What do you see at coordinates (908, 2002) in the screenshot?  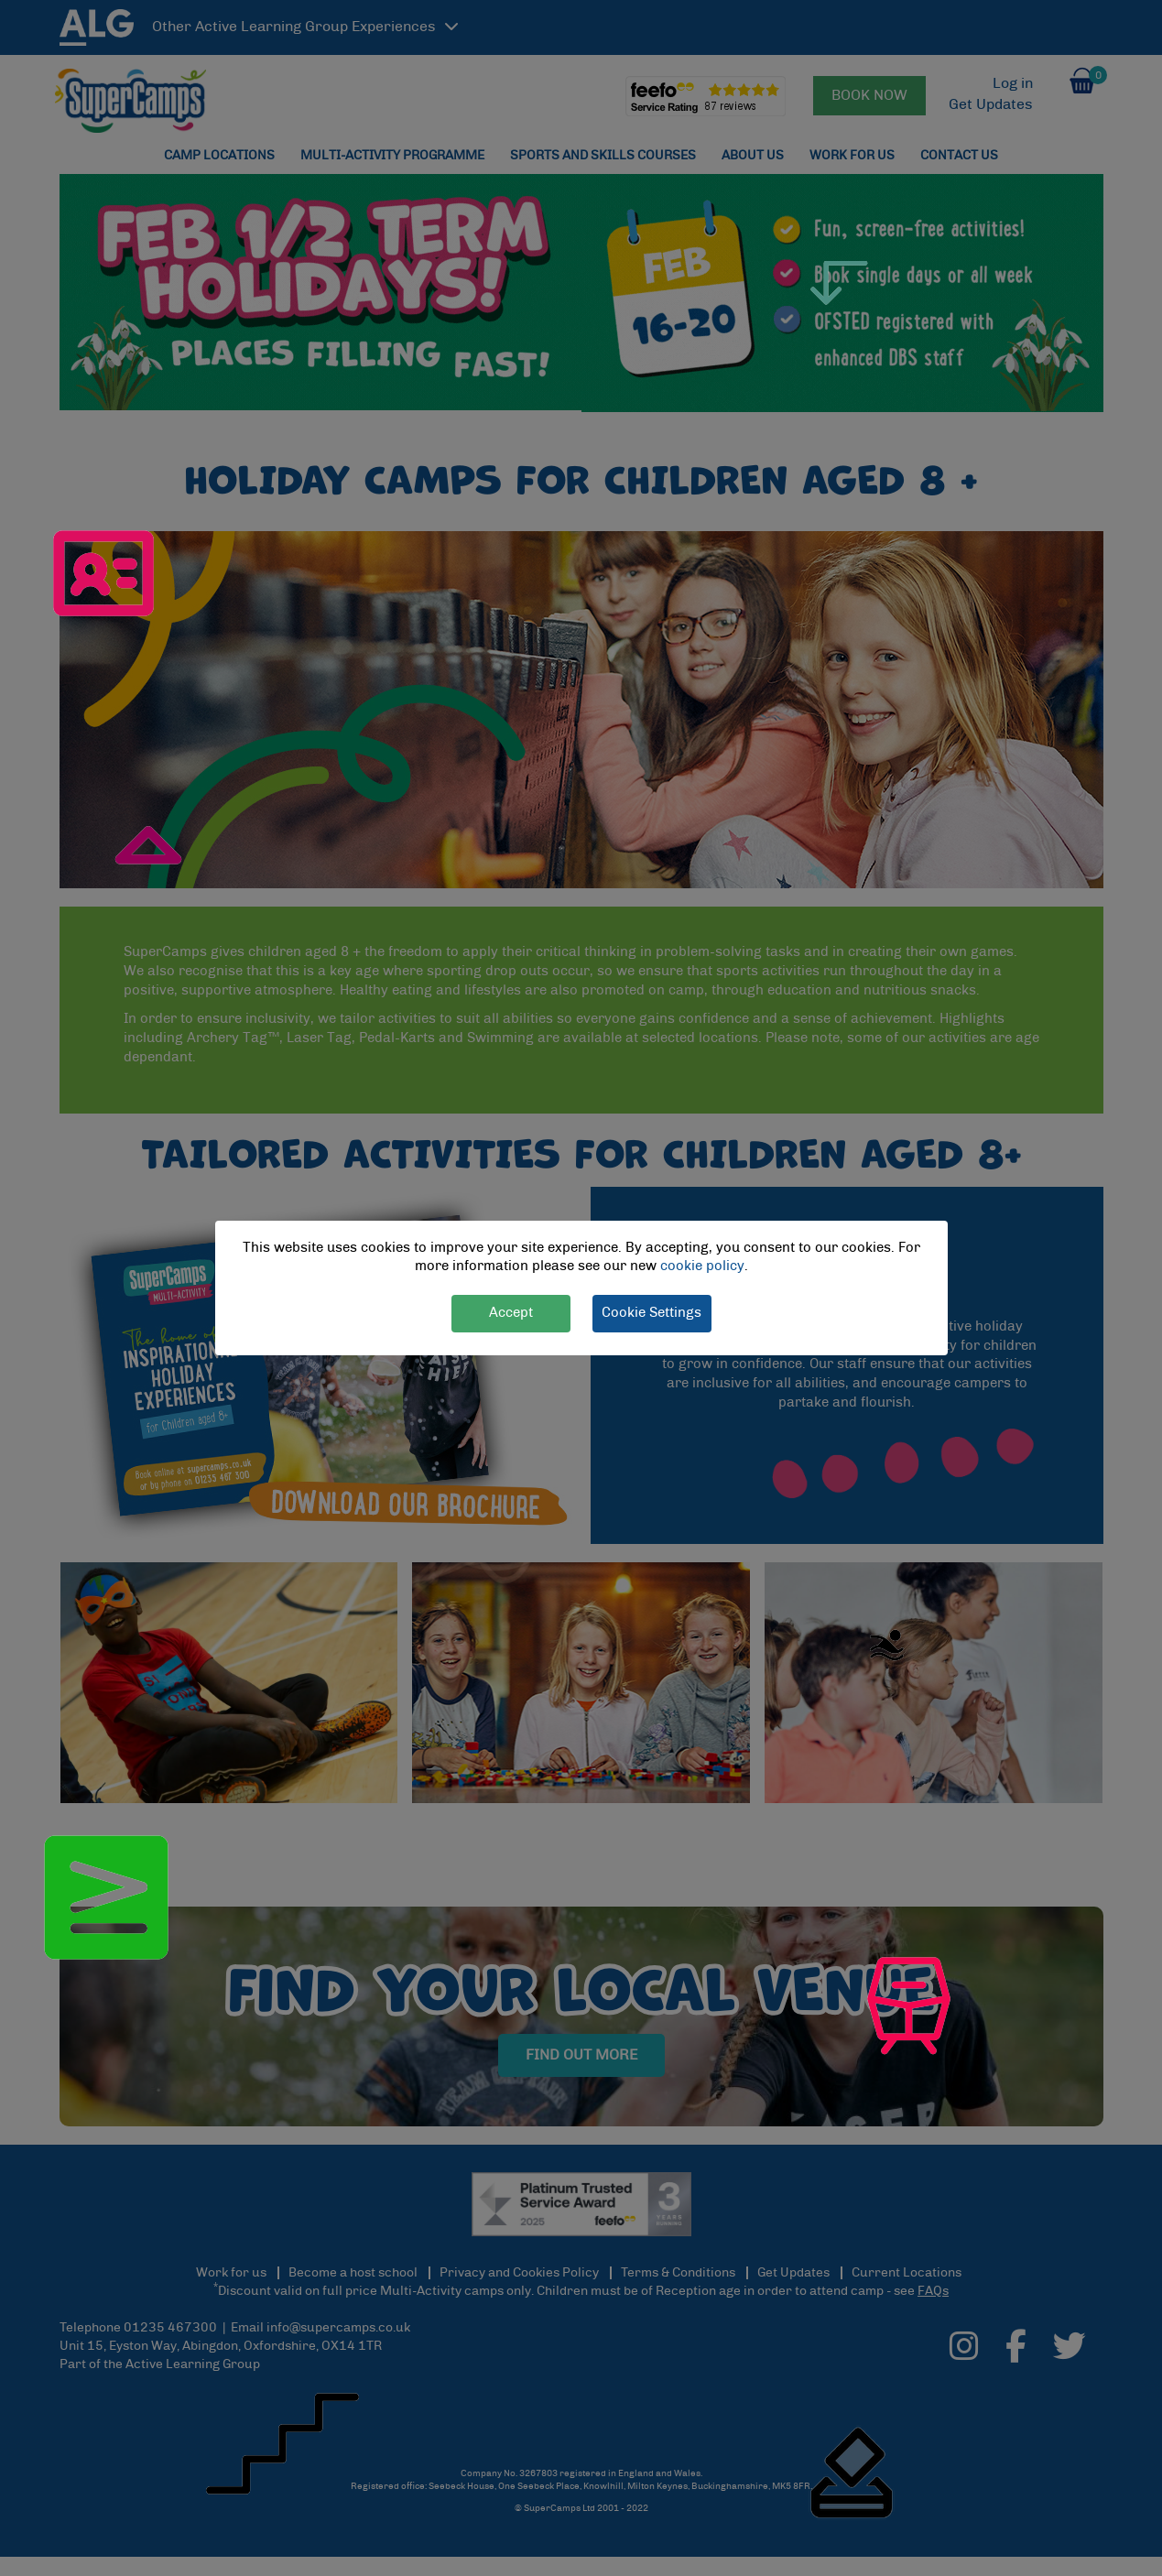 I see `view regional train schedules` at bounding box center [908, 2002].